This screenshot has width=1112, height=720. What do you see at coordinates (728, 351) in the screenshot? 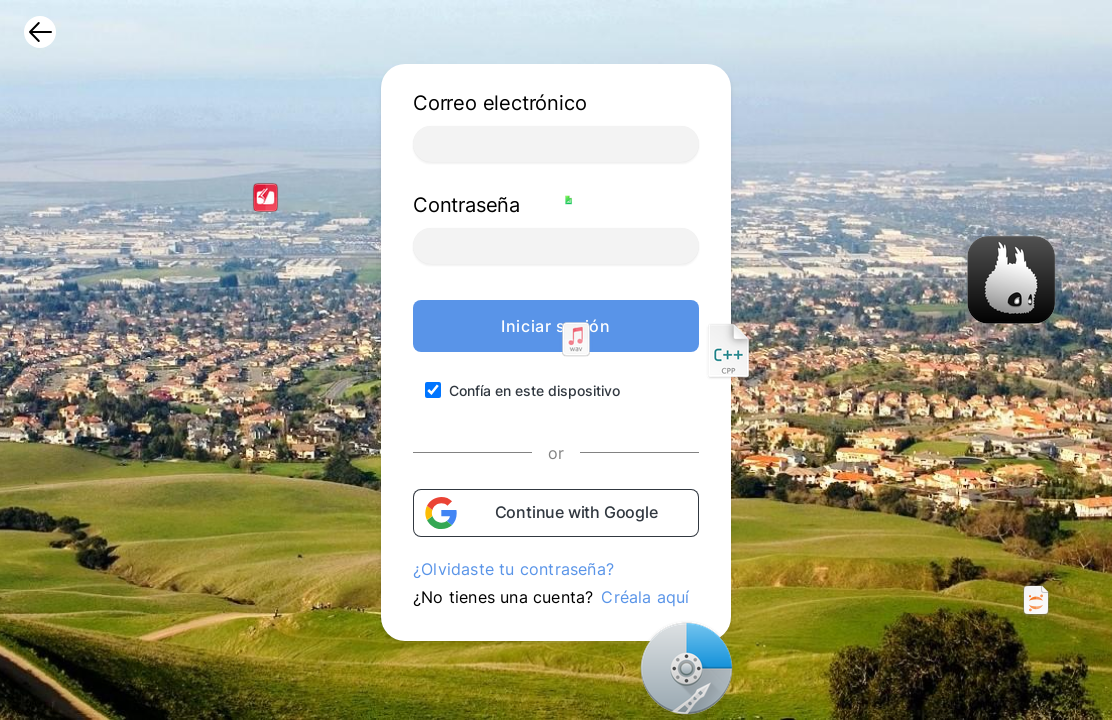
I see `a C++ source code file` at bounding box center [728, 351].